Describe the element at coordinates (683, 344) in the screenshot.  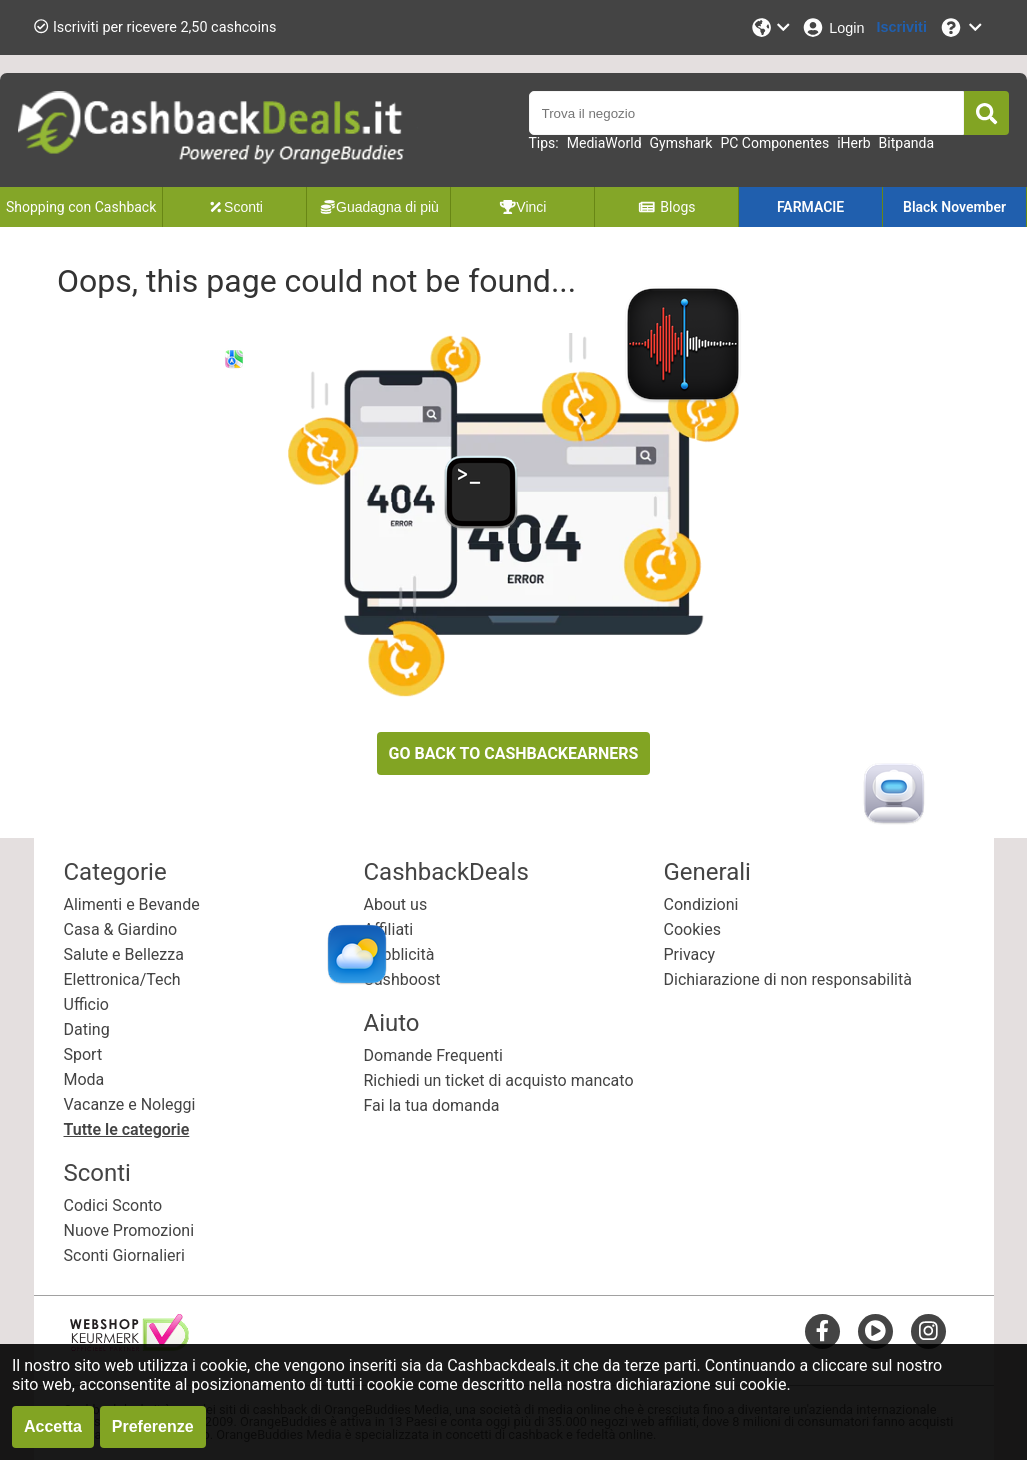
I see `open the voice memos app` at that location.